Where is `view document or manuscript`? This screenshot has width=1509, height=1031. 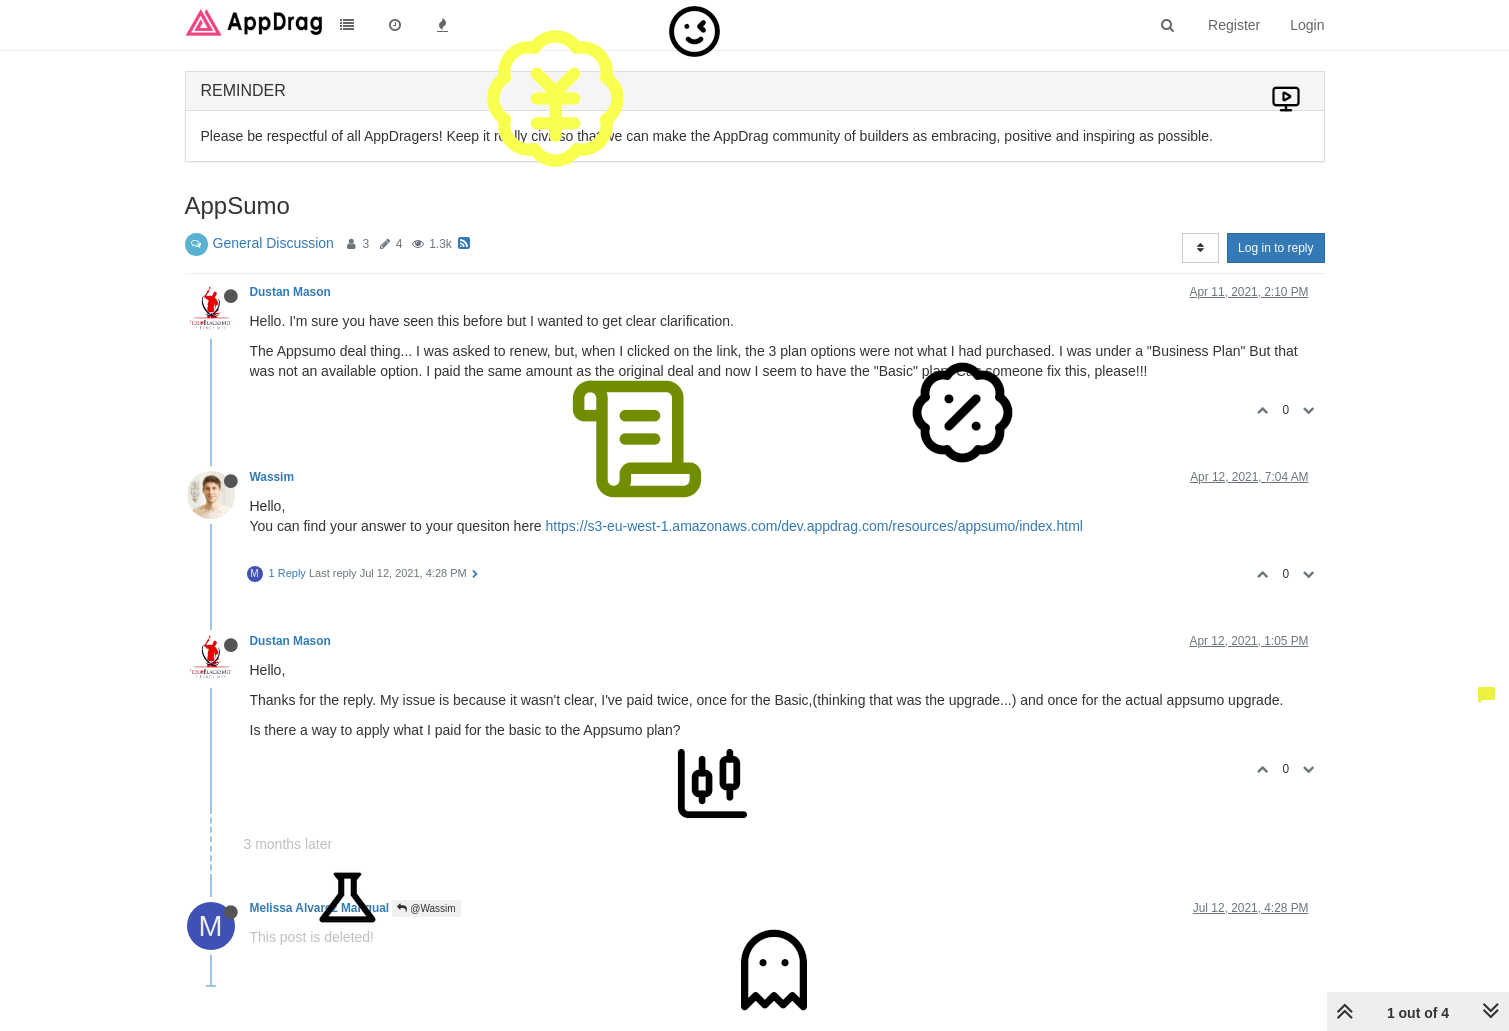 view document or manuscript is located at coordinates (637, 439).